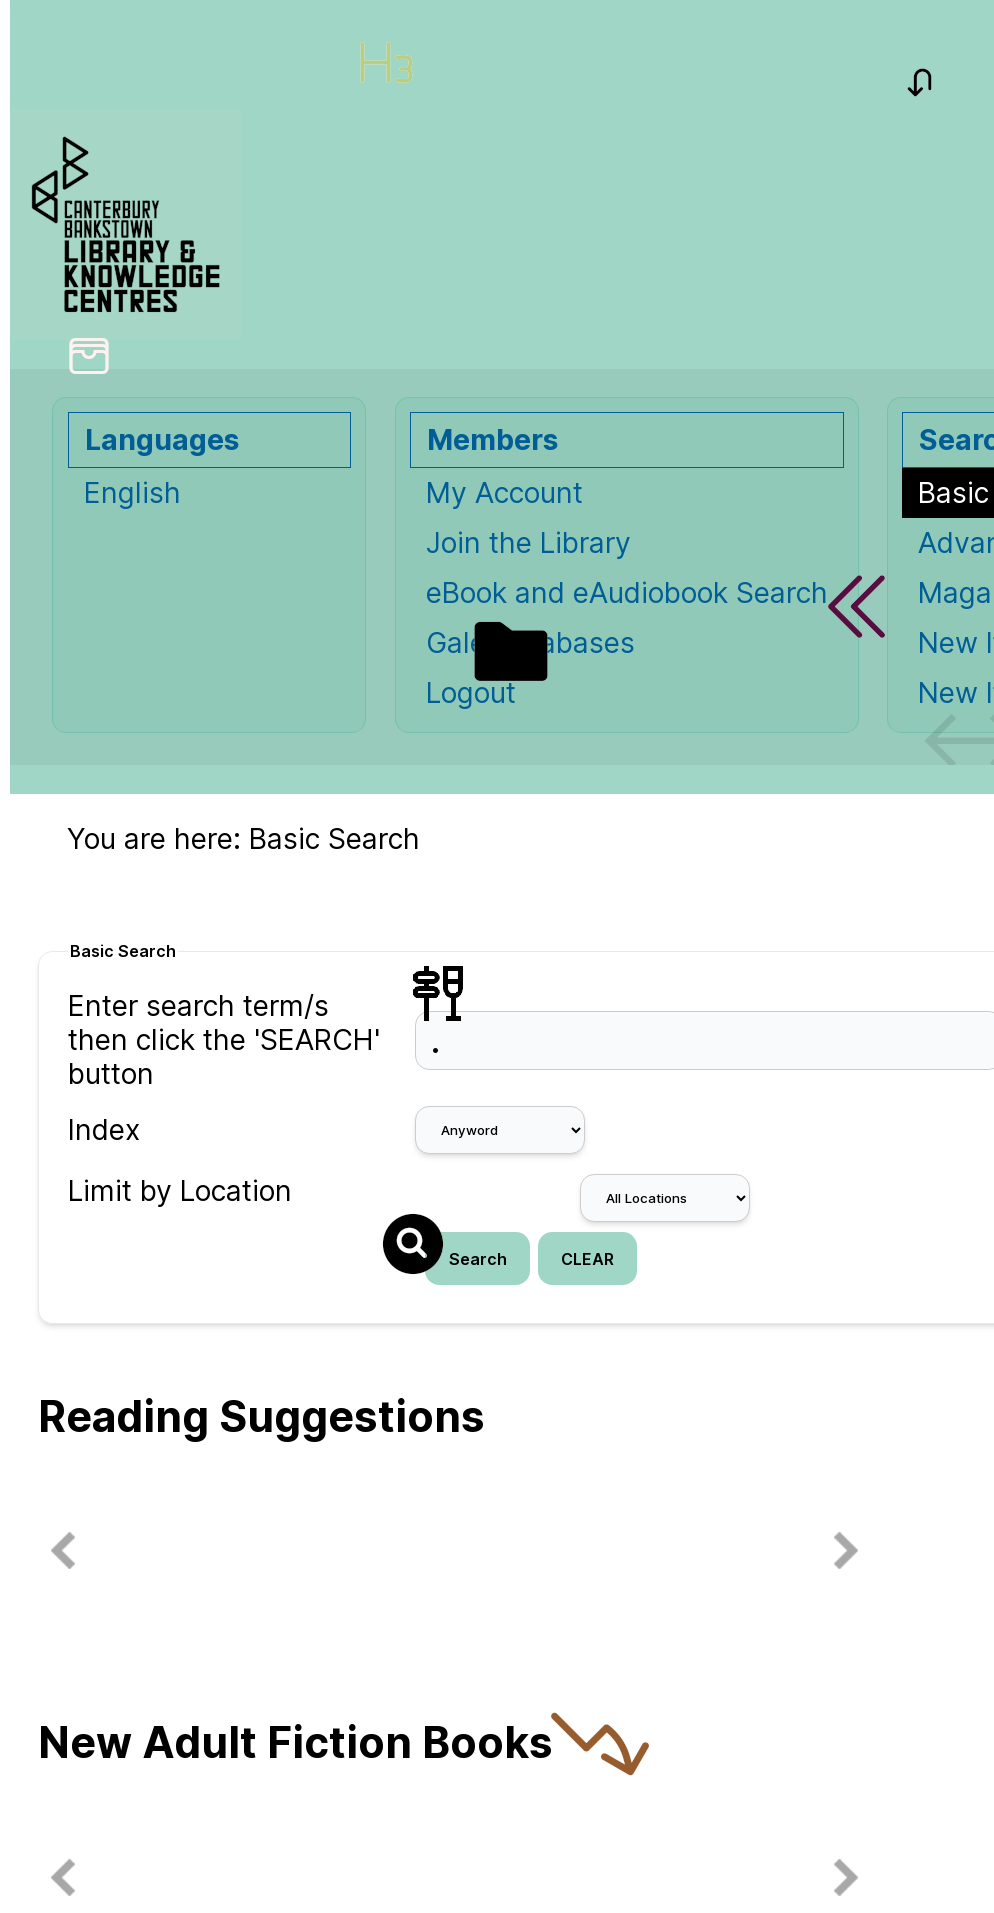 This screenshot has height=1913, width=994. Describe the element at coordinates (856, 606) in the screenshot. I see `go back to the beginning` at that location.